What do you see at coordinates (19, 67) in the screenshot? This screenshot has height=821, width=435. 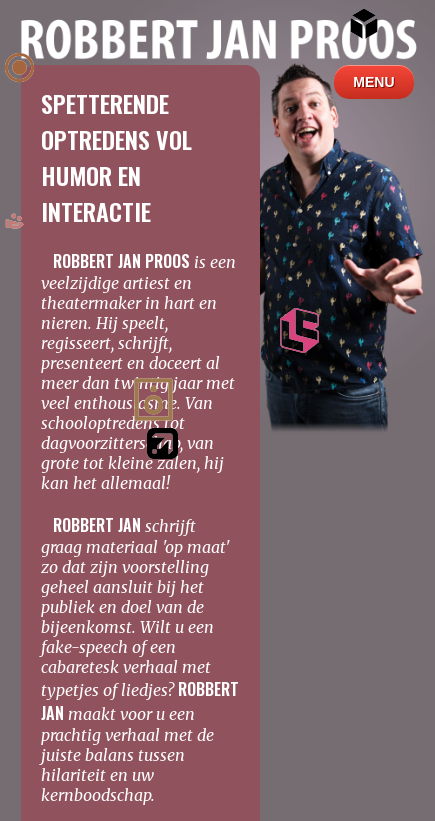 I see `selected radio button option` at bounding box center [19, 67].